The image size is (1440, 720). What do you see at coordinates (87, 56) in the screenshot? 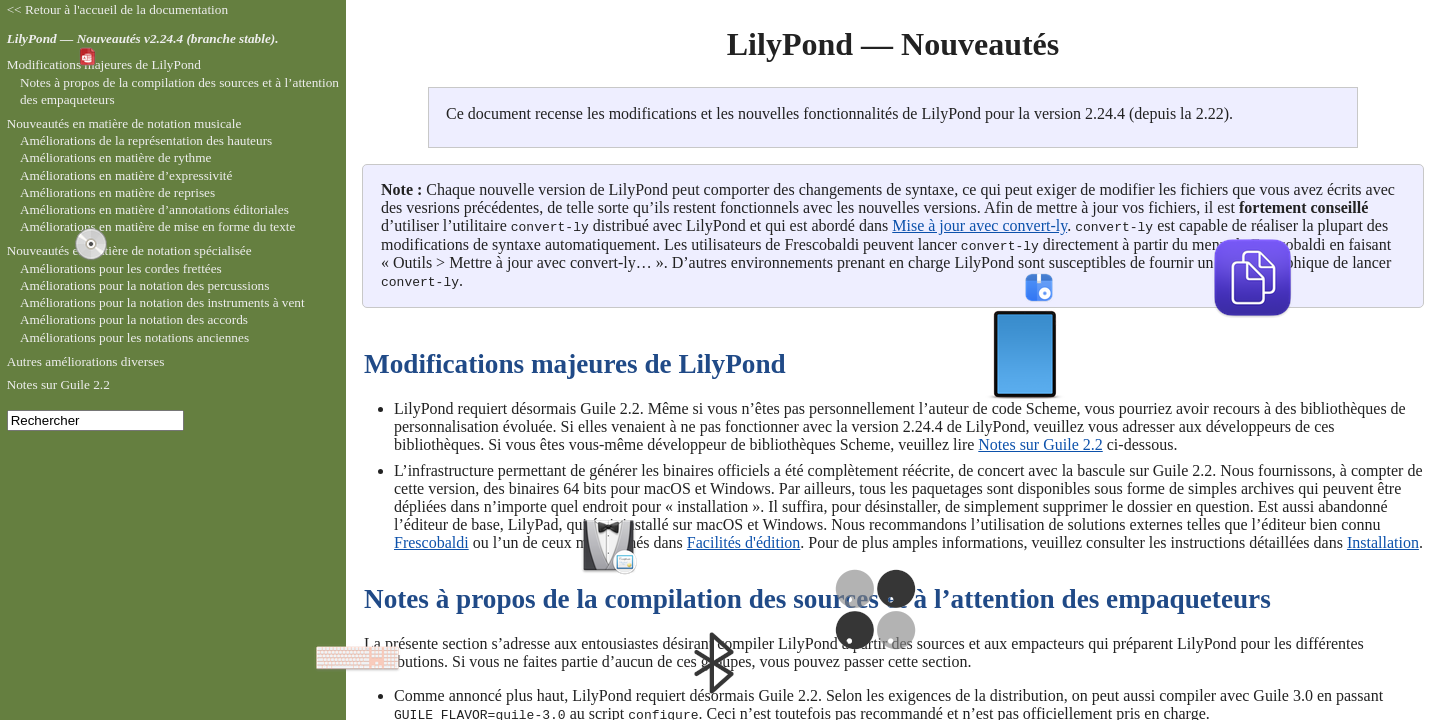
I see `microsoft access database file` at bounding box center [87, 56].